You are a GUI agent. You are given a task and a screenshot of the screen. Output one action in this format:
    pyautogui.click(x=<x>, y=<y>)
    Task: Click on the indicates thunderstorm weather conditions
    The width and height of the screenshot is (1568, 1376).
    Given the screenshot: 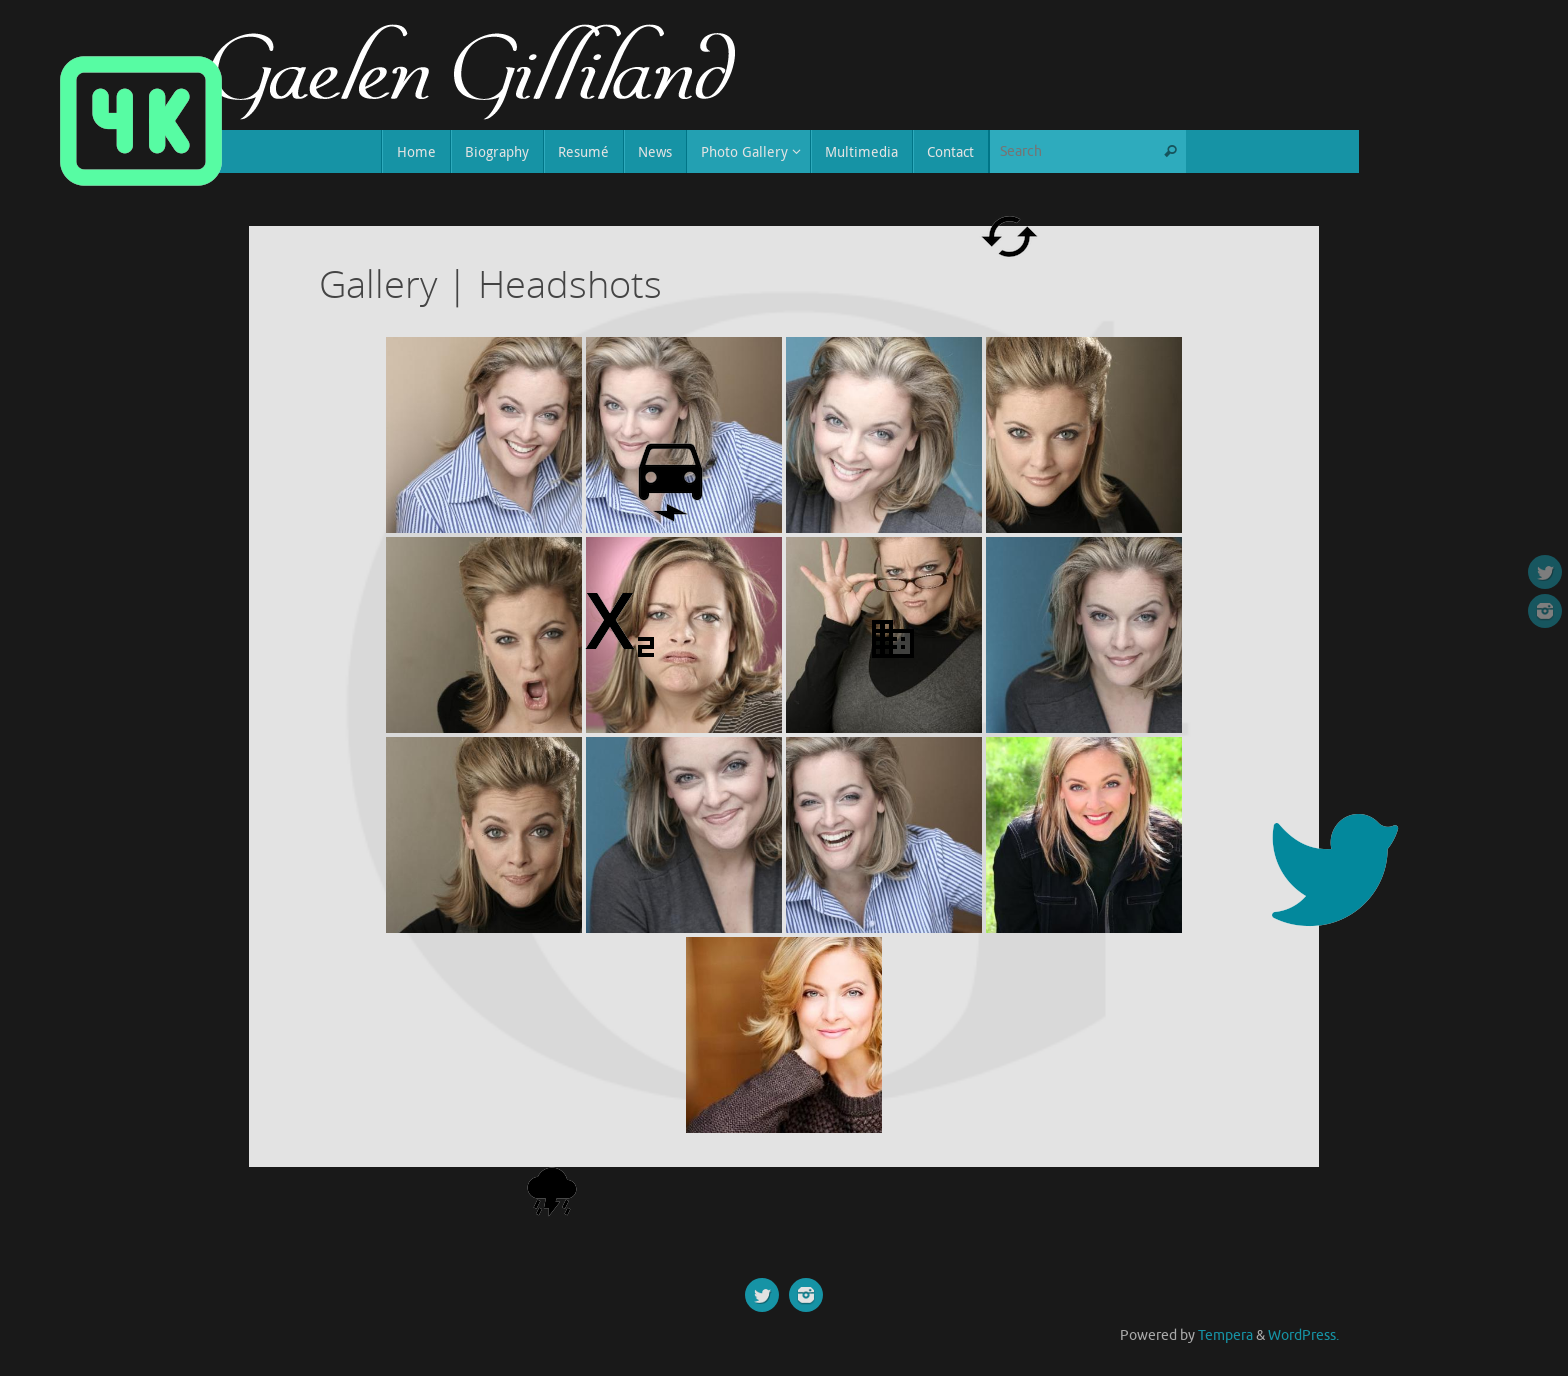 What is the action you would take?
    pyautogui.click(x=552, y=1192)
    